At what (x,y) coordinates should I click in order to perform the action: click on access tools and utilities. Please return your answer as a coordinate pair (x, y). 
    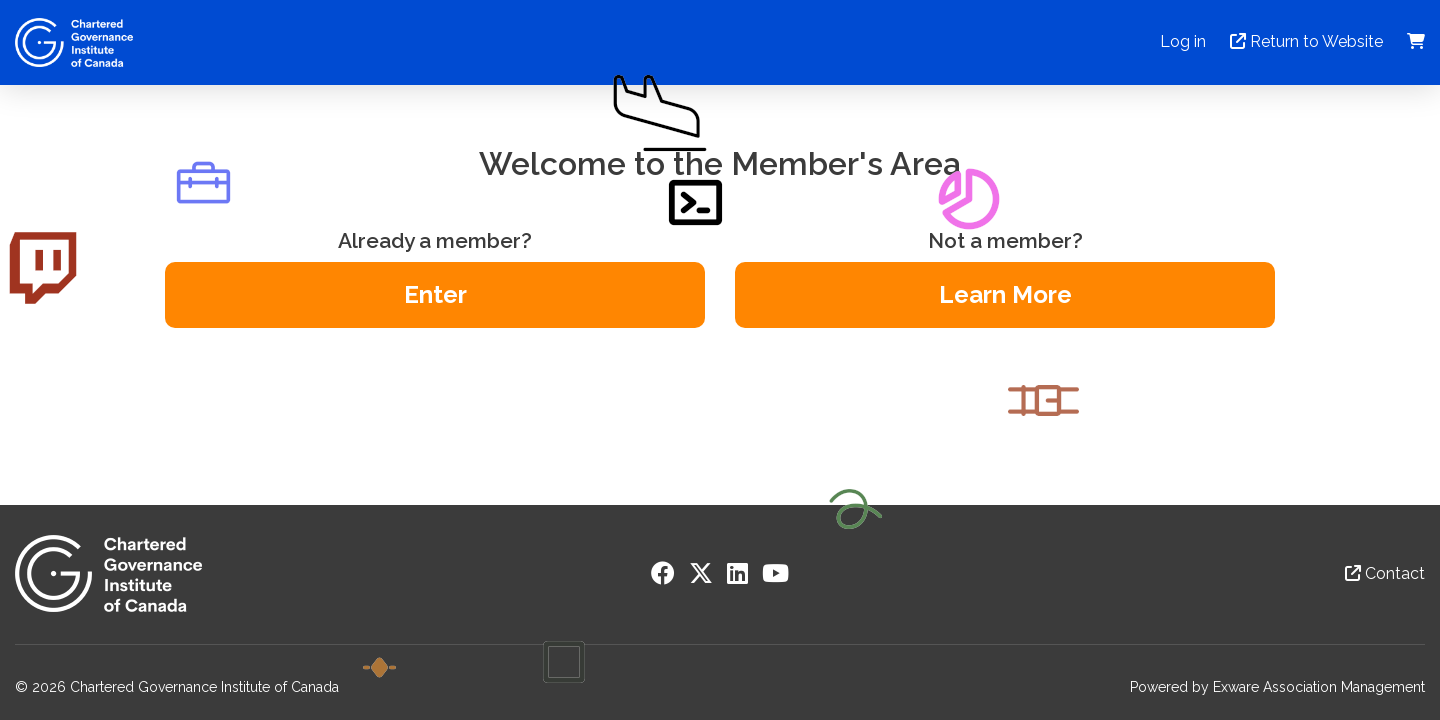
    Looking at the image, I should click on (203, 184).